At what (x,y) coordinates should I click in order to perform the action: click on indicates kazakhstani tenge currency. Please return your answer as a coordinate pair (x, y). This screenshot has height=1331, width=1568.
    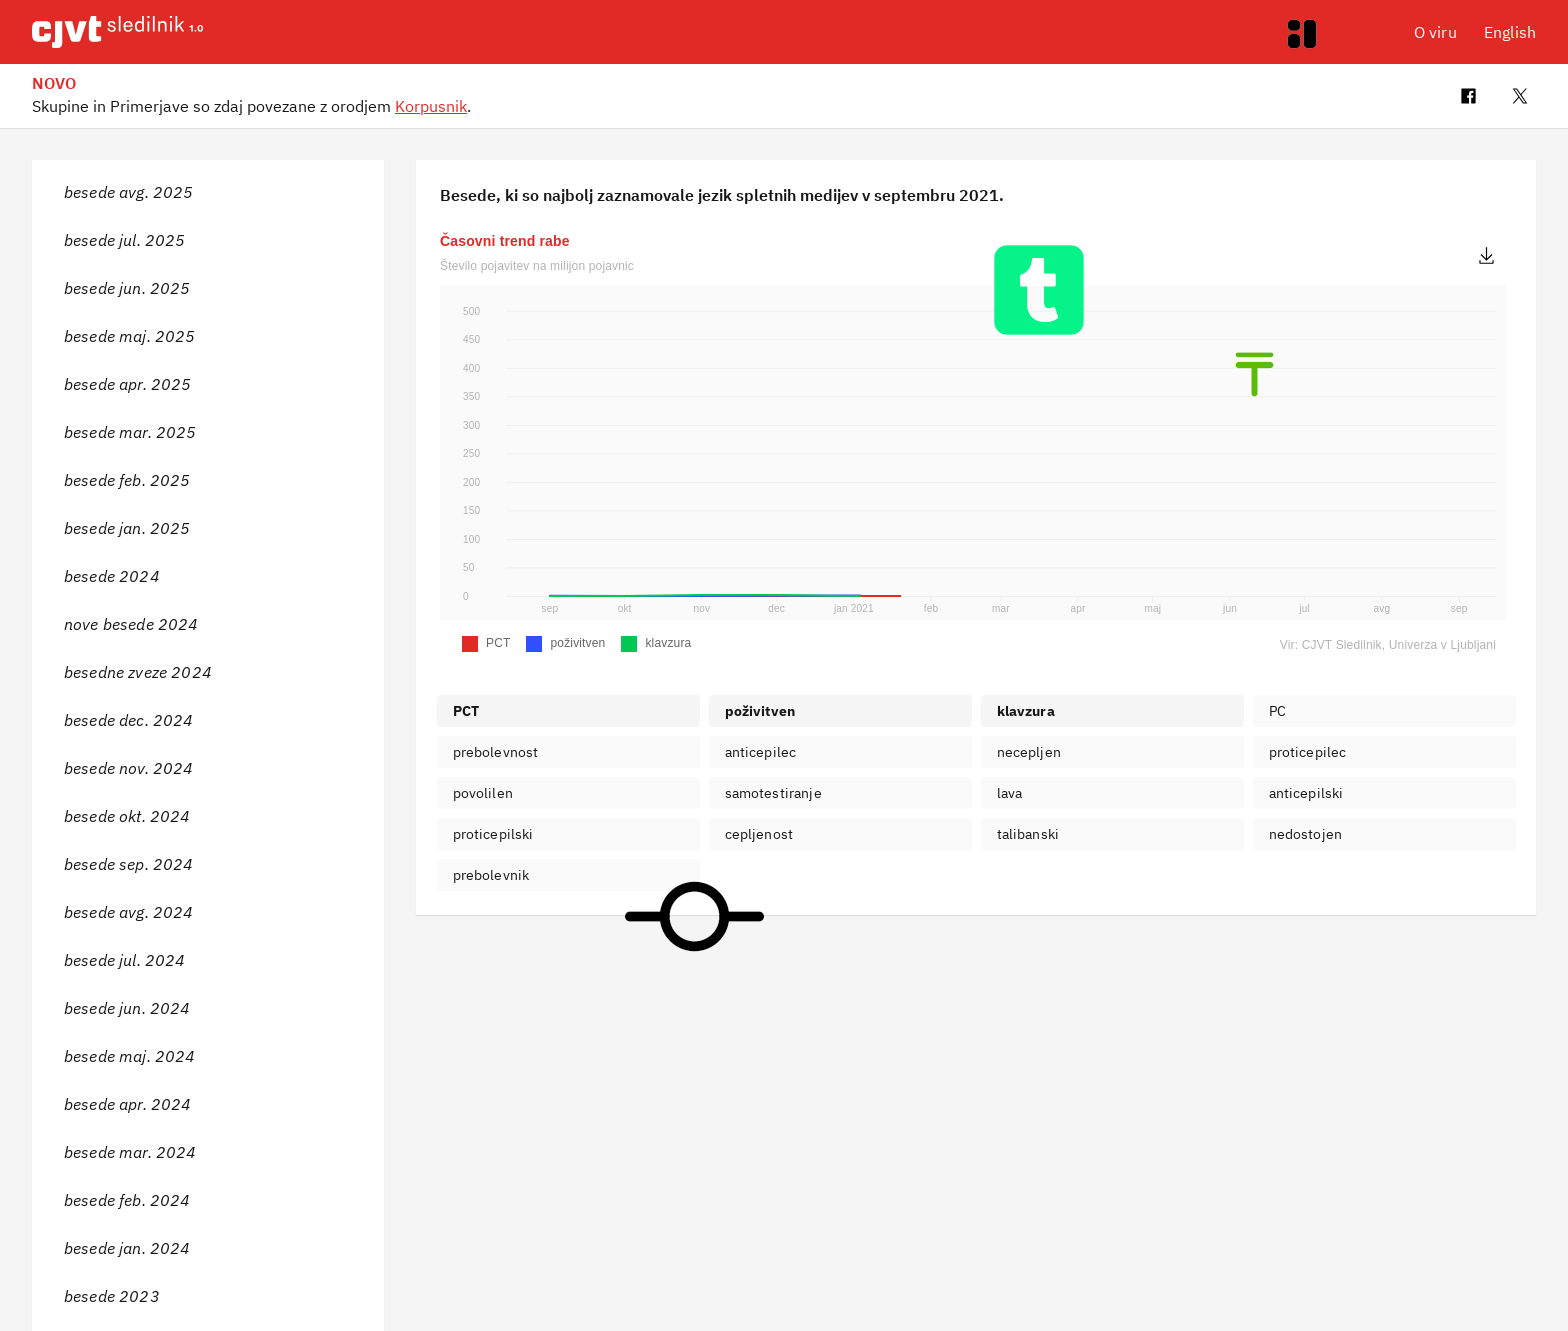
    Looking at the image, I should click on (1254, 374).